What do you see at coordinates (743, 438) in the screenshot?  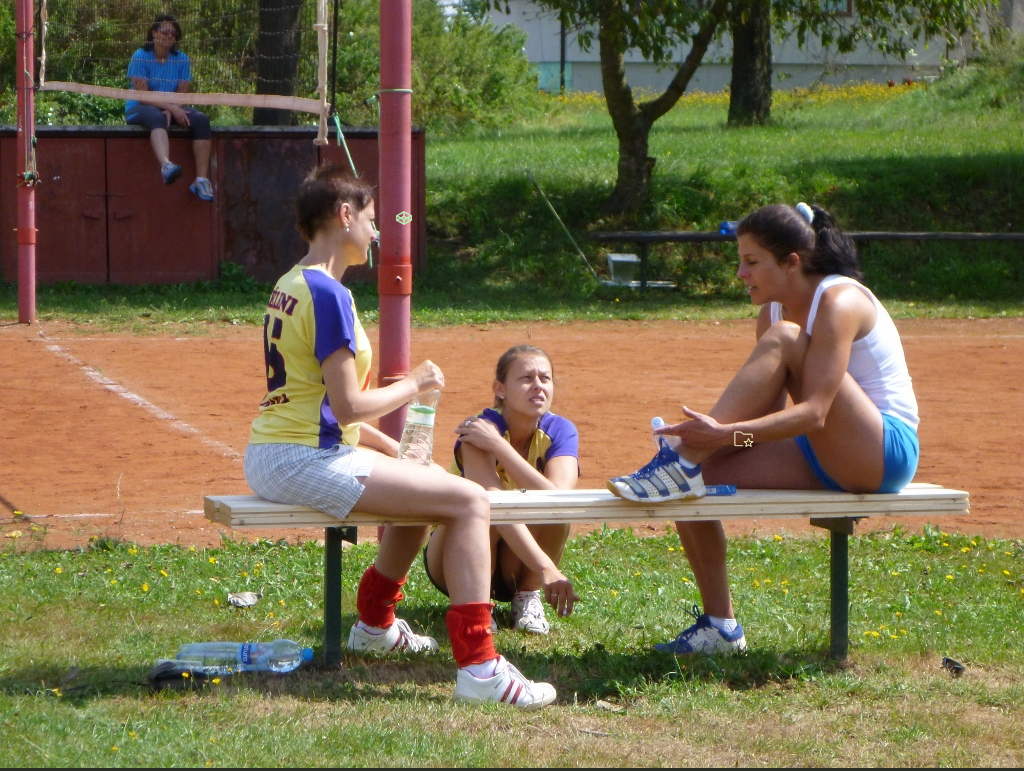 I see `access your starred or favorite folders` at bounding box center [743, 438].